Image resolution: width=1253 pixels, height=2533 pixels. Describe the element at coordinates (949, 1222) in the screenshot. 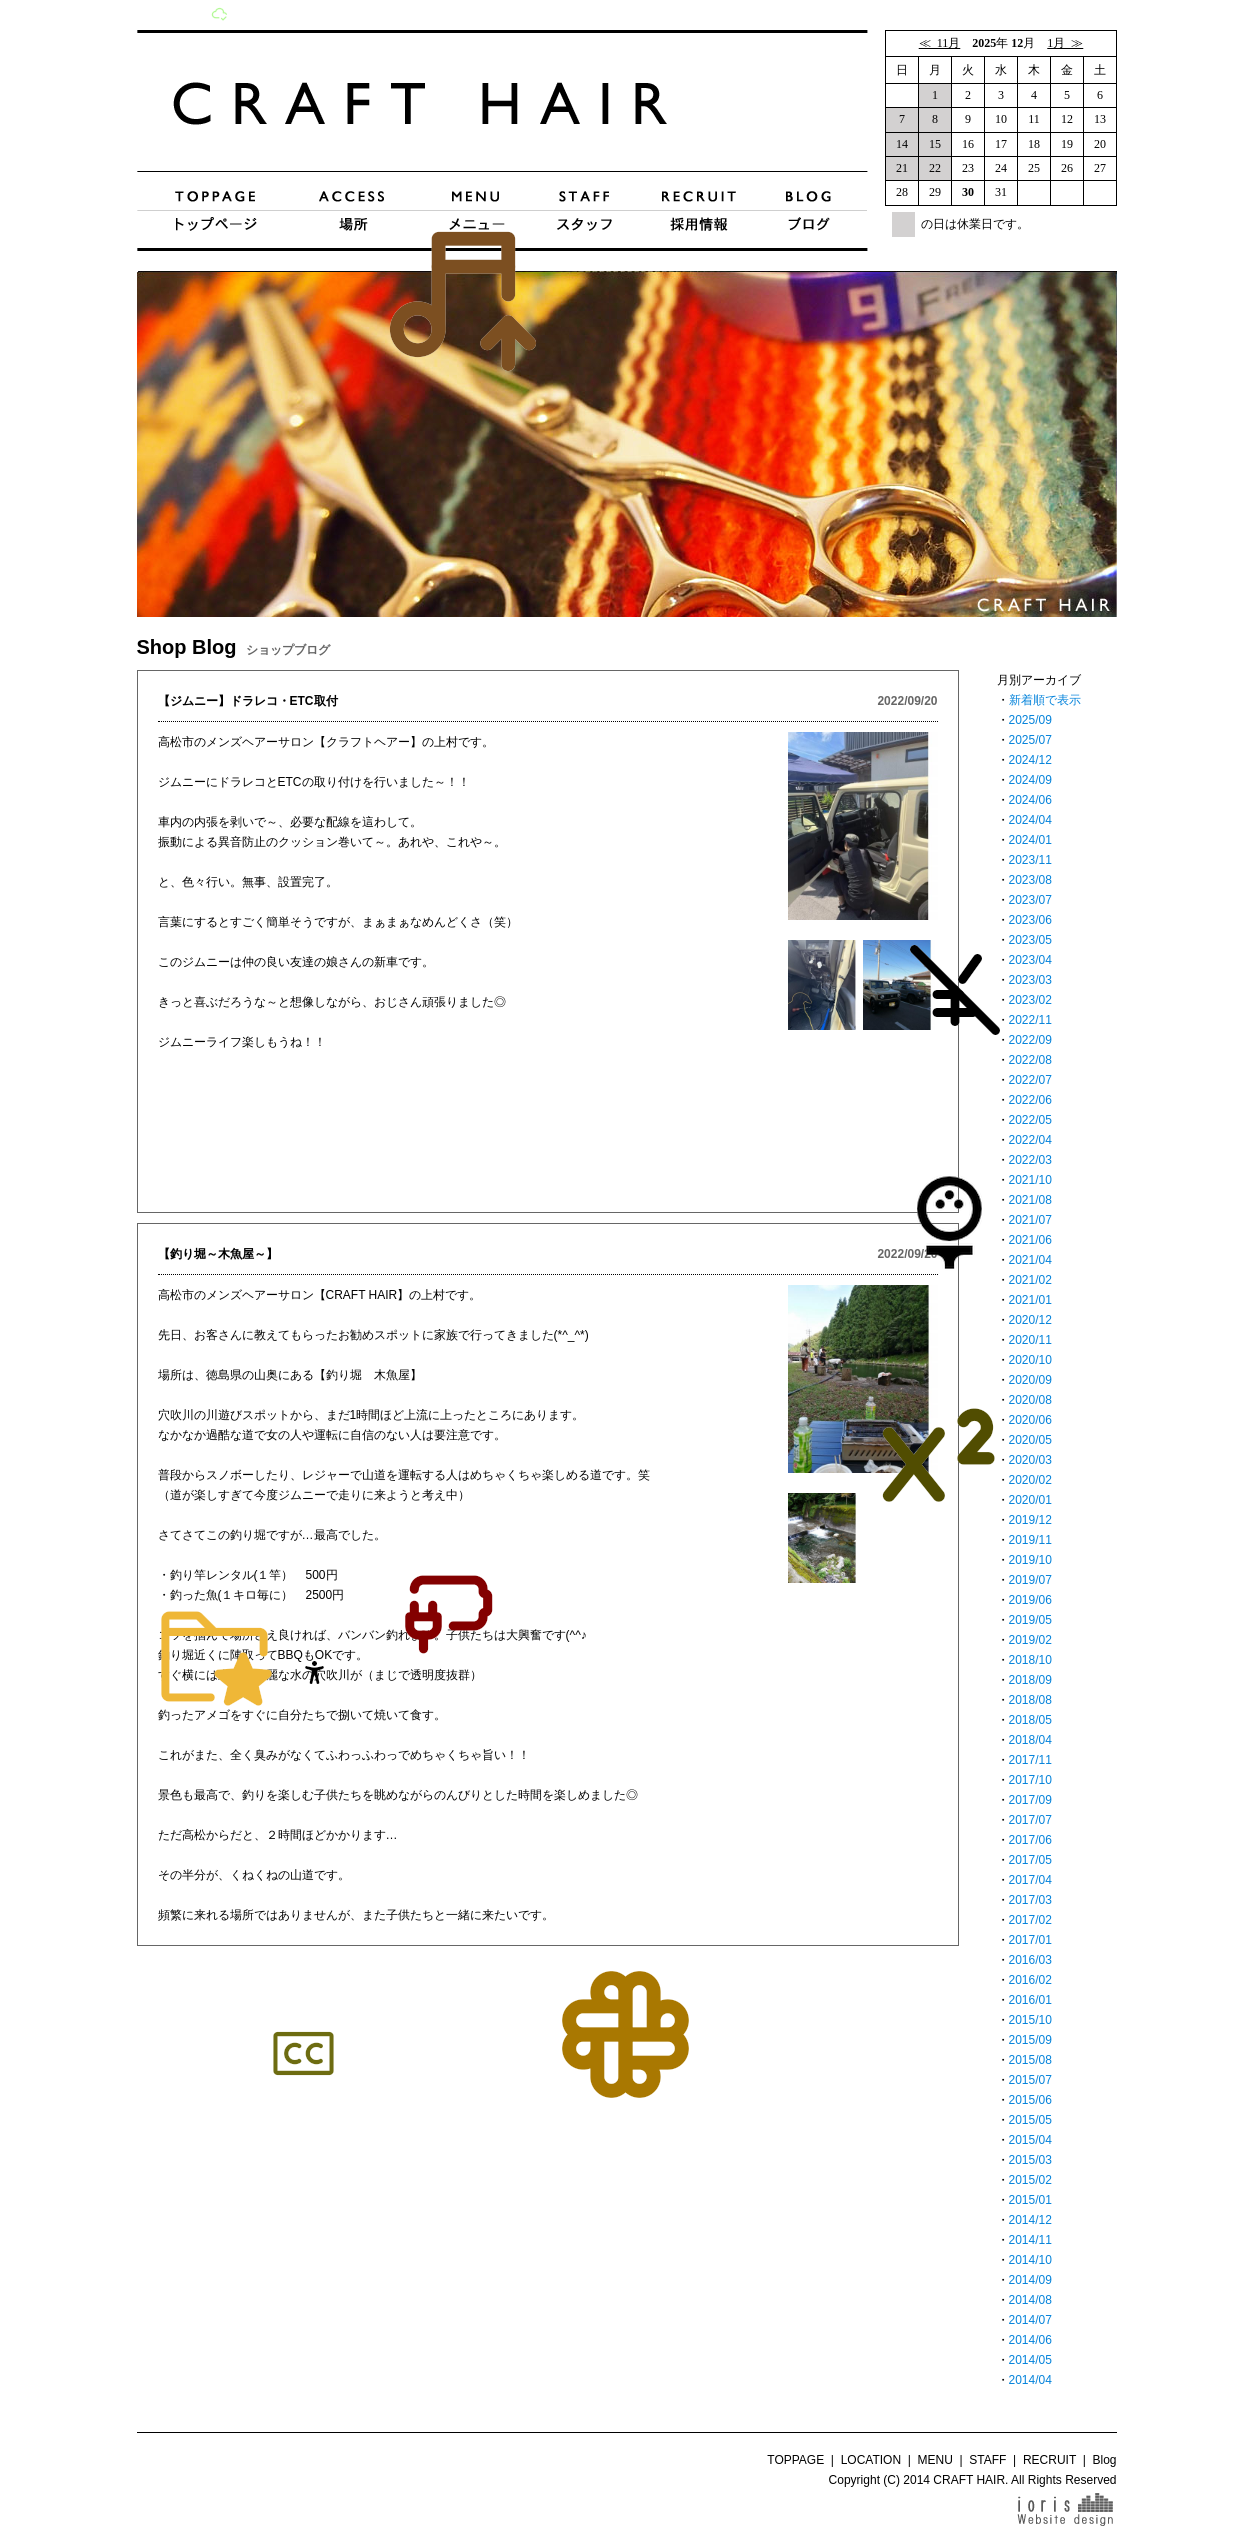

I see `access golf-related features or scores` at that location.